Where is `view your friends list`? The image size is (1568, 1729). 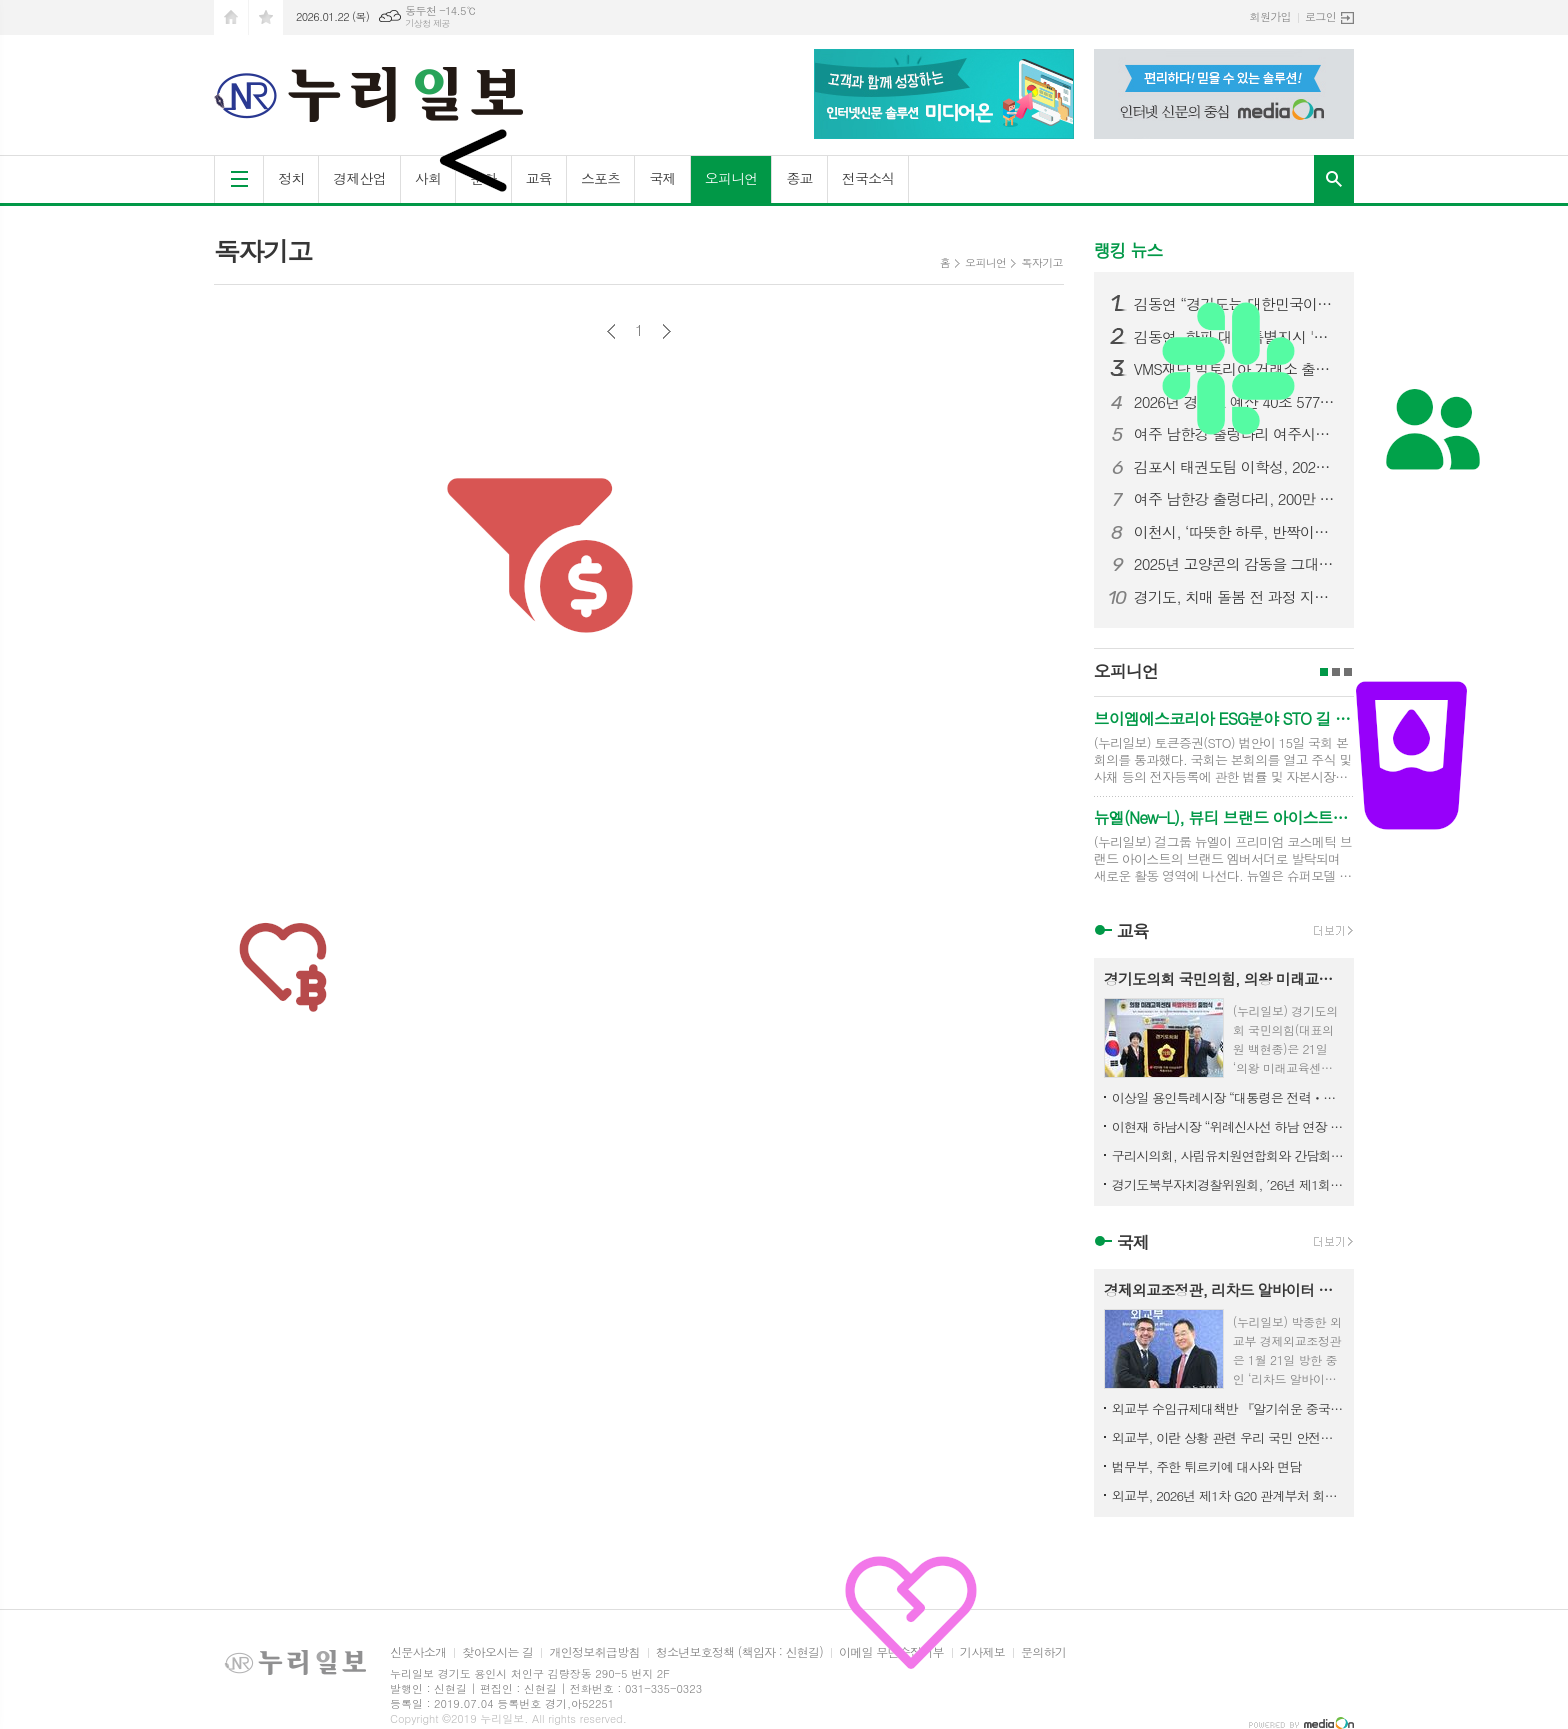
view your friends list is located at coordinates (1433, 428).